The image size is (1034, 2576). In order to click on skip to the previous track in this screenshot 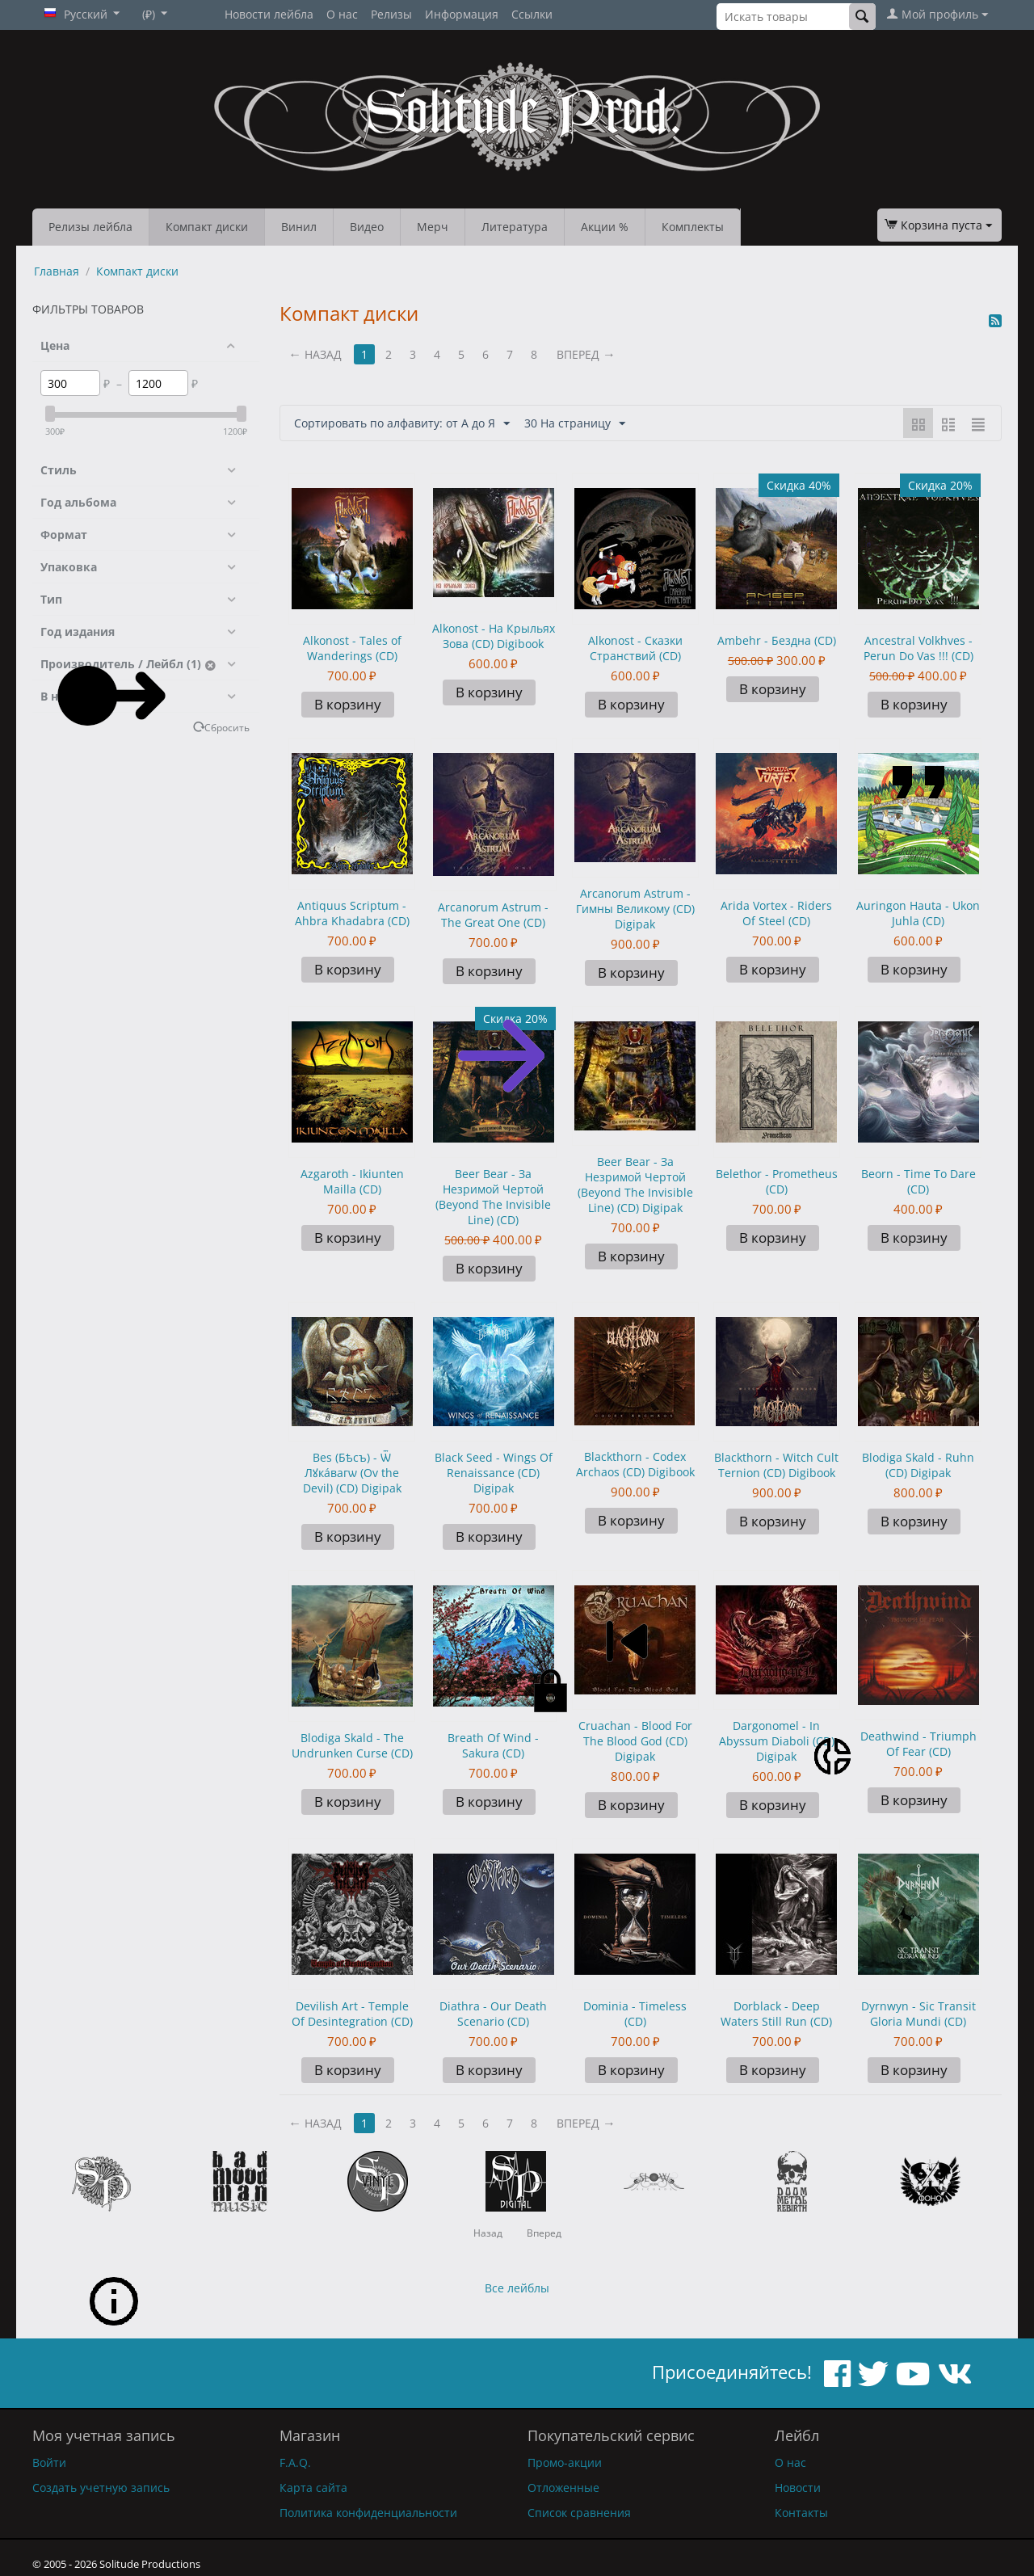, I will do `click(627, 1641)`.